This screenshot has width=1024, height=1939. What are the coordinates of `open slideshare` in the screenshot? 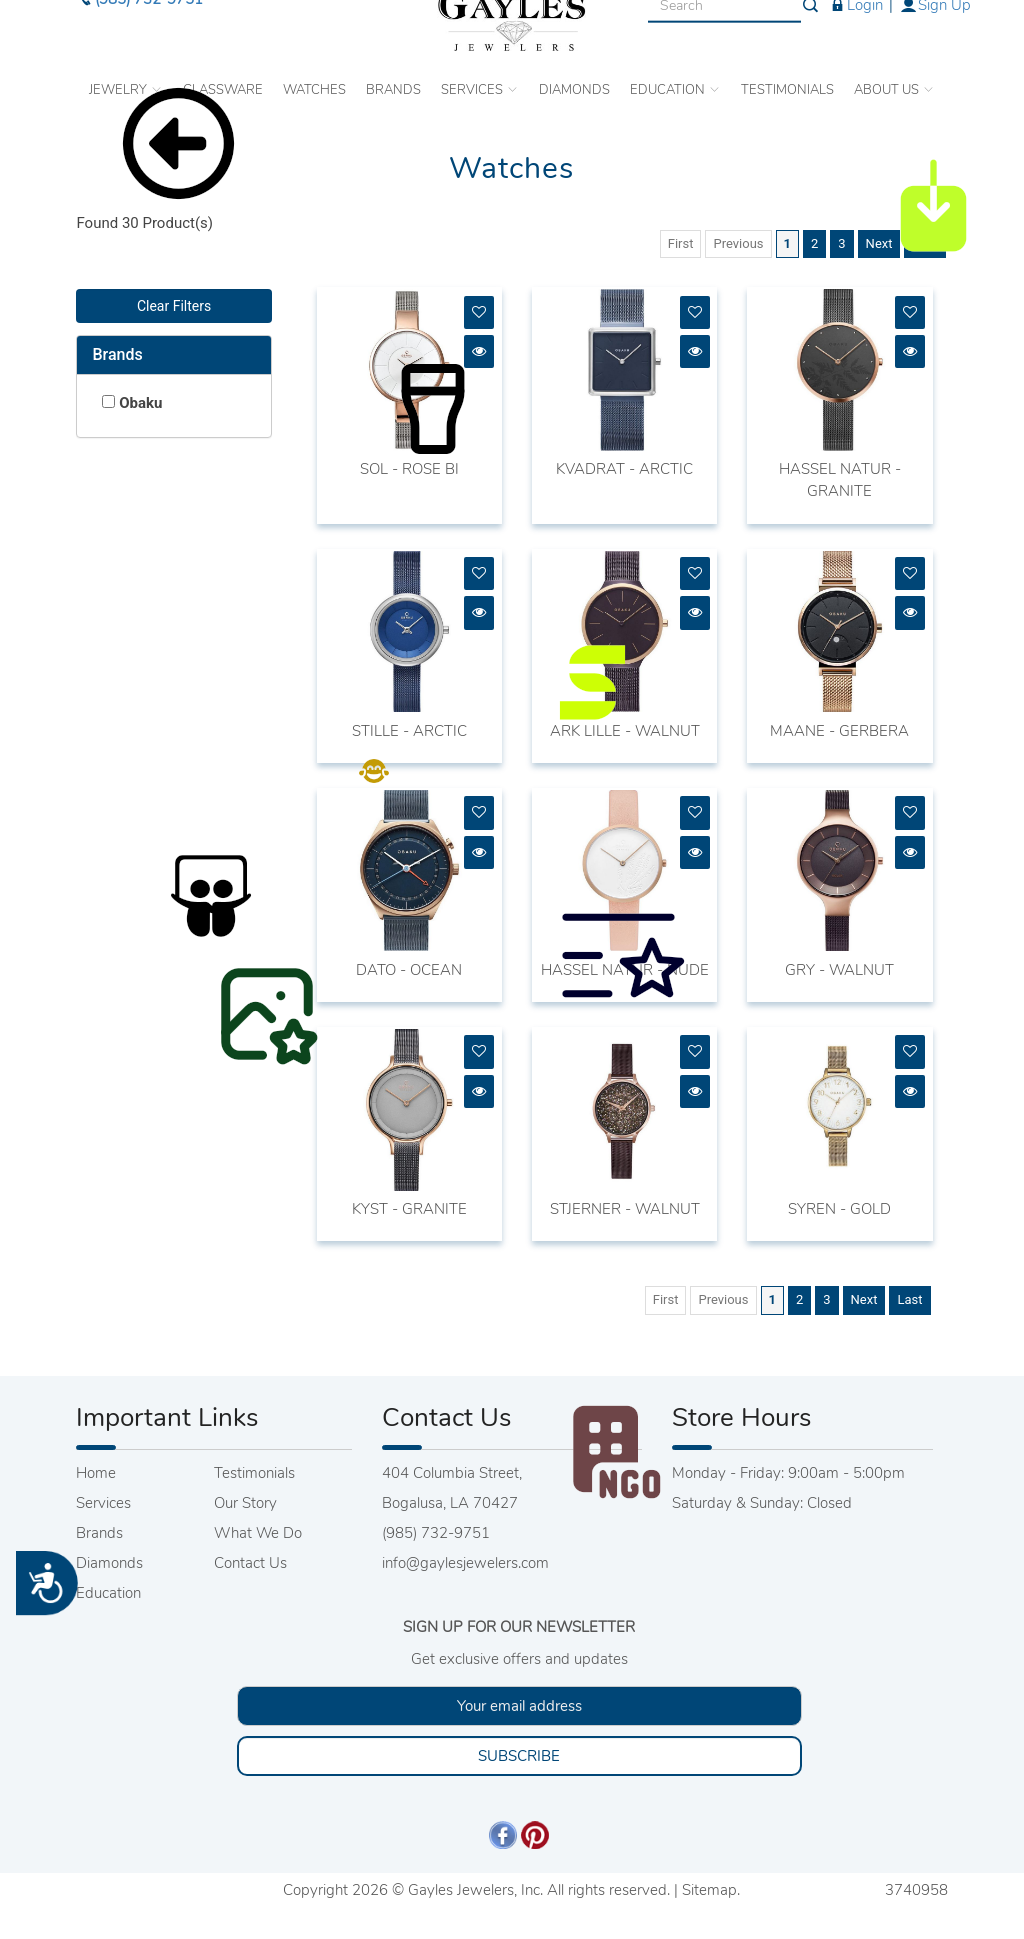 It's located at (211, 896).